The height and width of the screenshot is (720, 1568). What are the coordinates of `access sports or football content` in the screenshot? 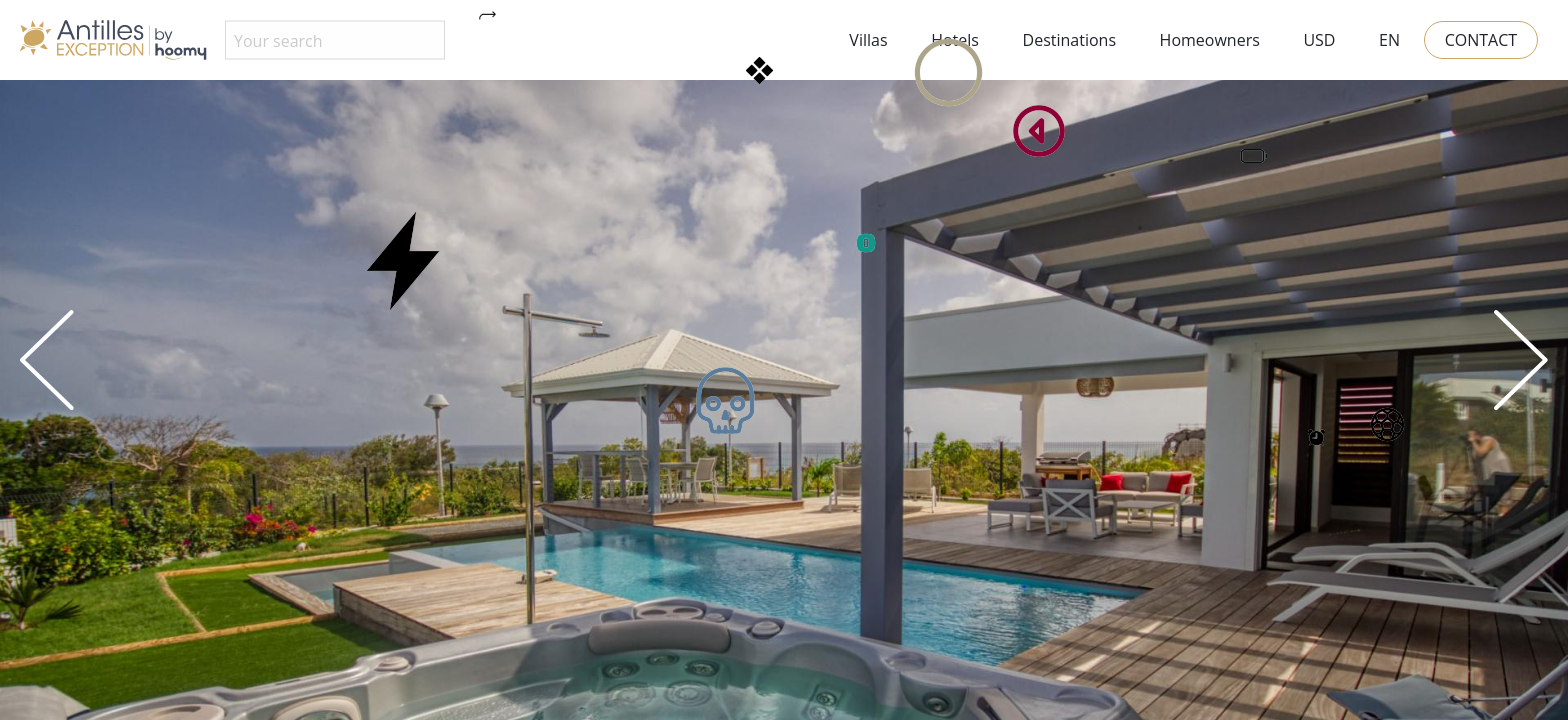 It's located at (1387, 424).